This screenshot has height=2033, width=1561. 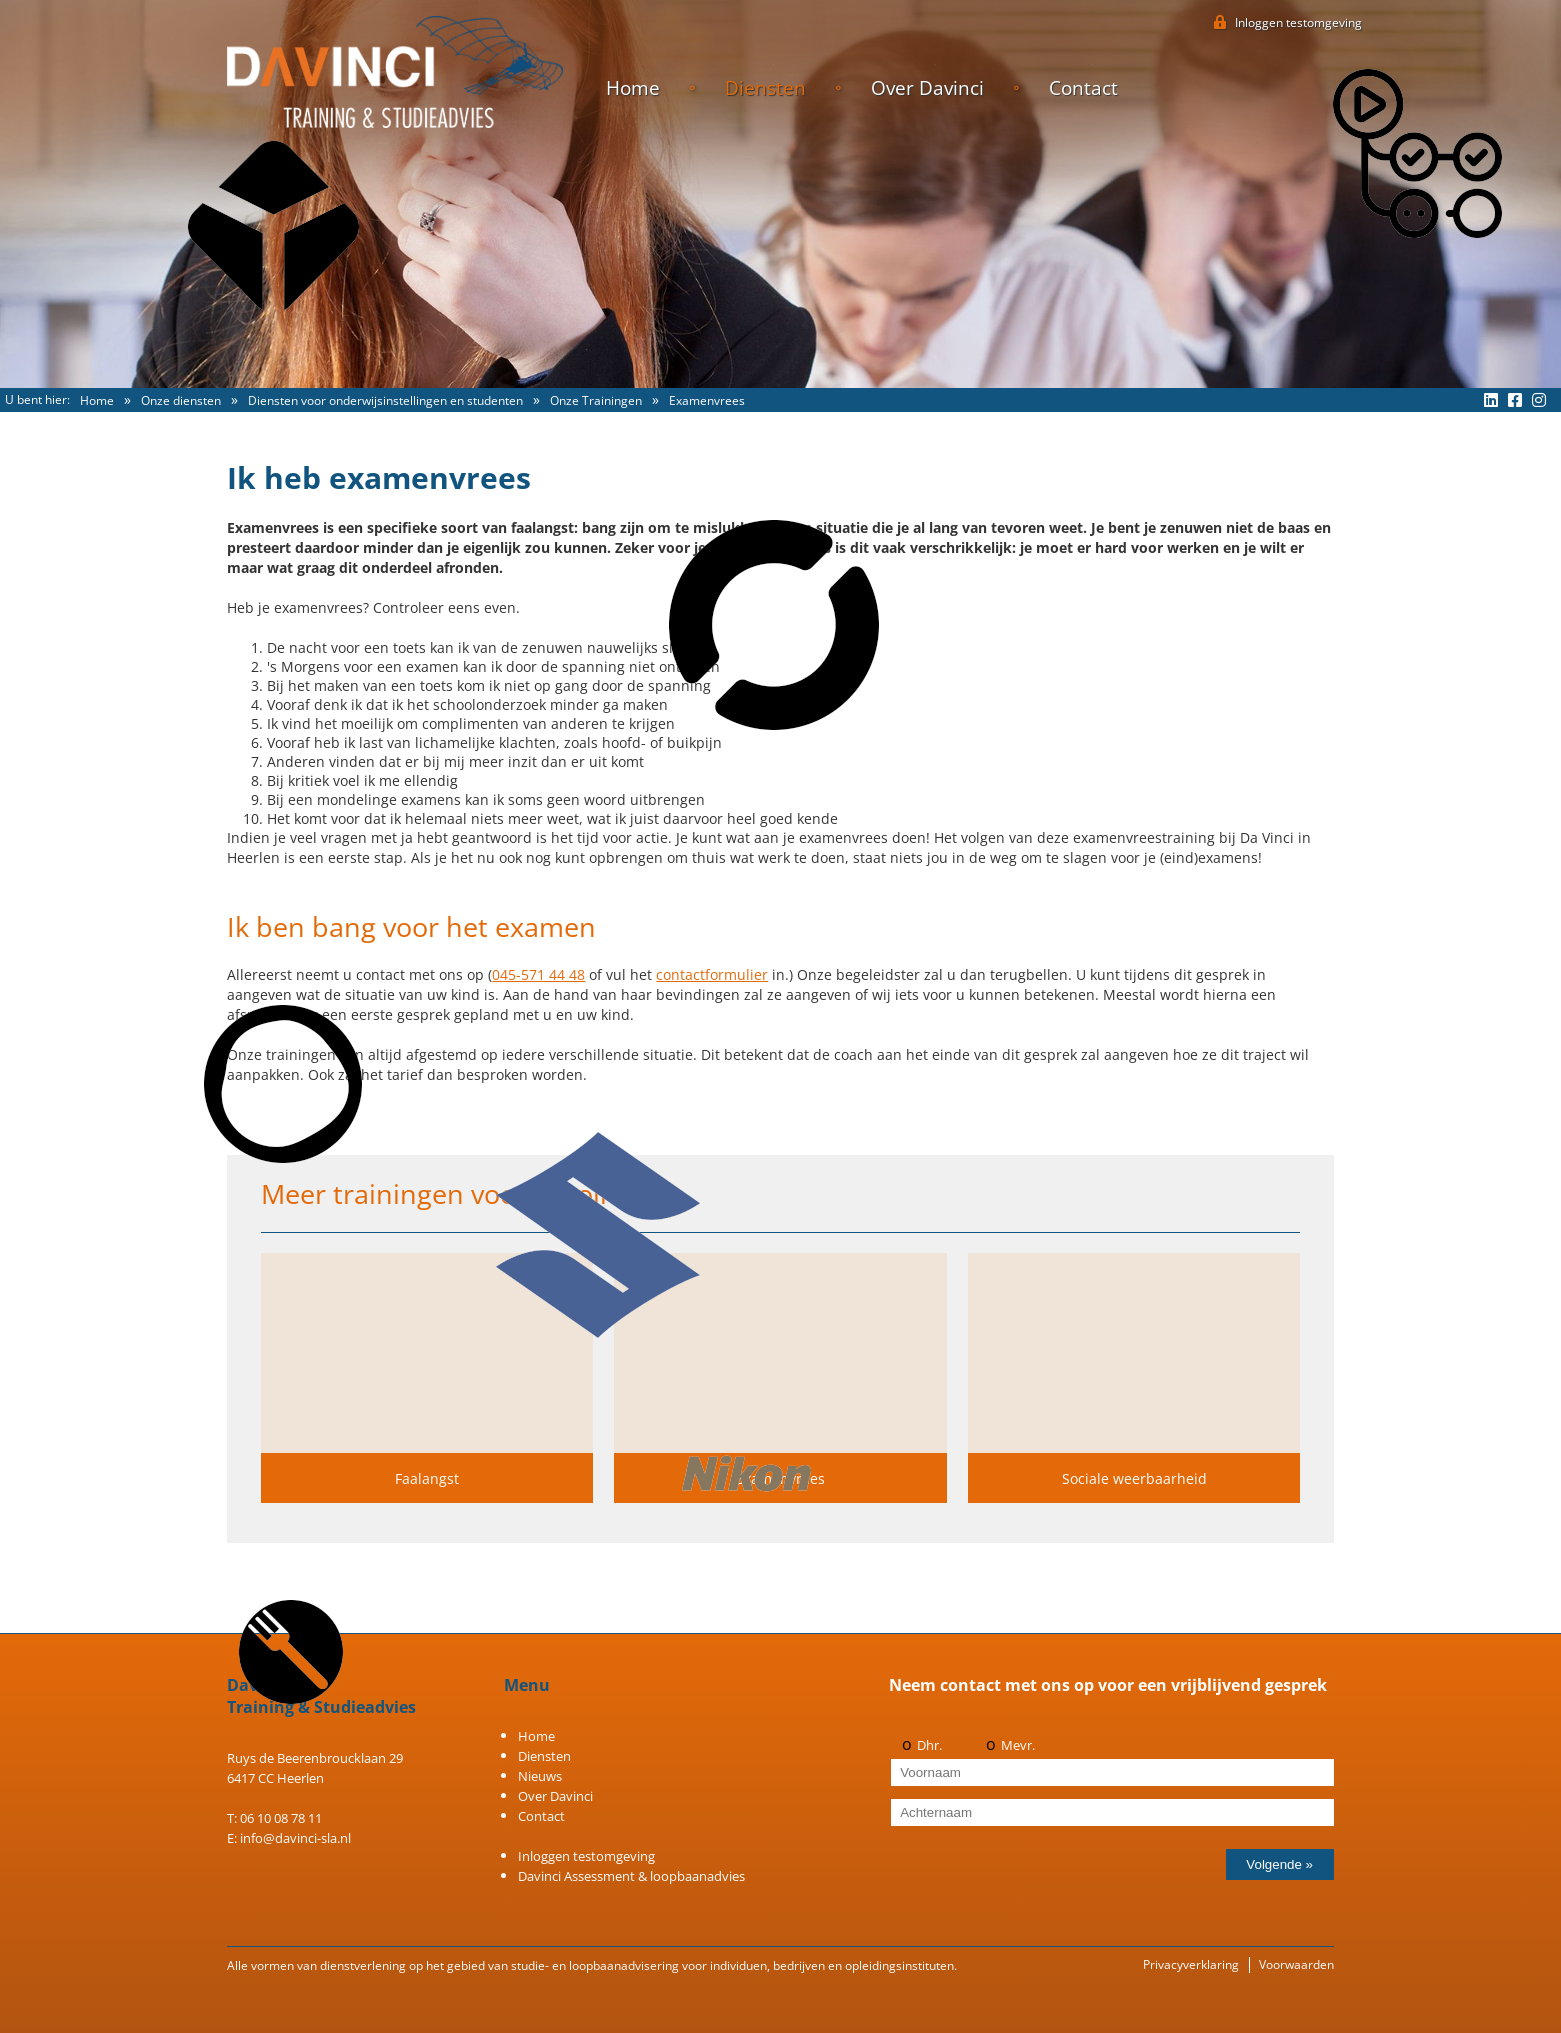 I want to click on blockchain.com logo, so click(x=273, y=225).